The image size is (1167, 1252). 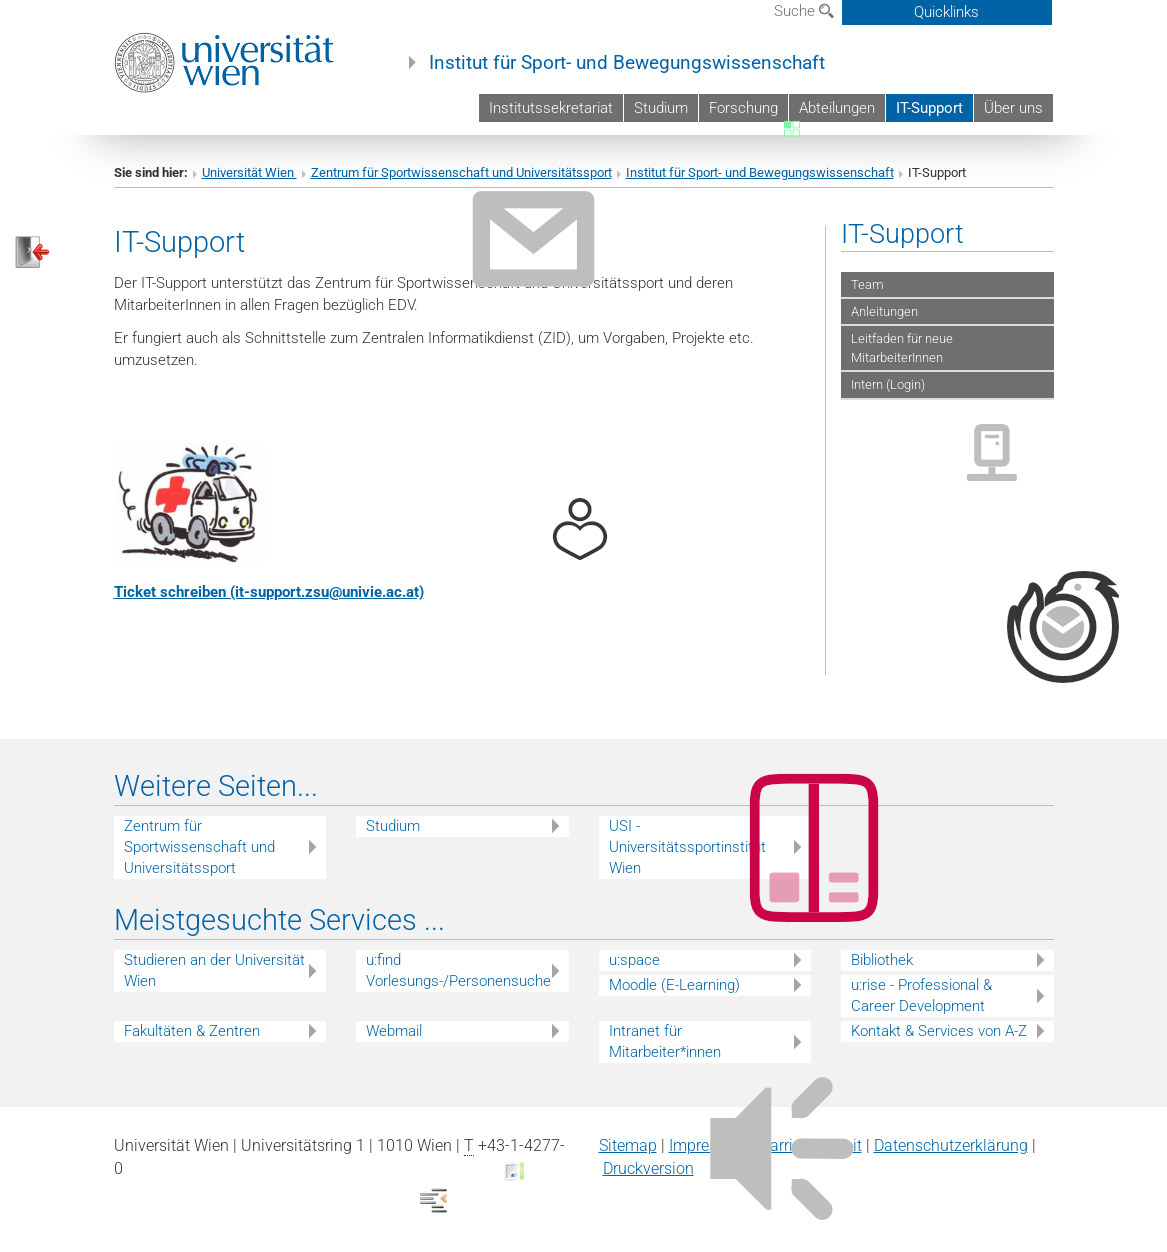 I want to click on indicates unread email in your inbox, so click(x=533, y=234).